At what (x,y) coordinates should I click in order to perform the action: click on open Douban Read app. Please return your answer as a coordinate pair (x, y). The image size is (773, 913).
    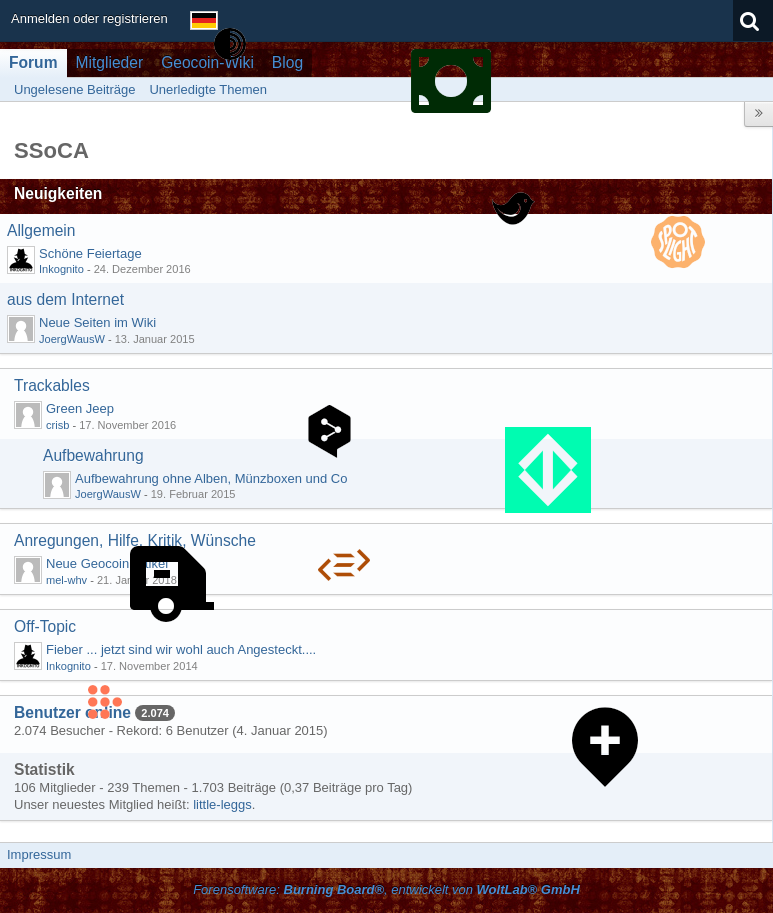
    Looking at the image, I should click on (513, 208).